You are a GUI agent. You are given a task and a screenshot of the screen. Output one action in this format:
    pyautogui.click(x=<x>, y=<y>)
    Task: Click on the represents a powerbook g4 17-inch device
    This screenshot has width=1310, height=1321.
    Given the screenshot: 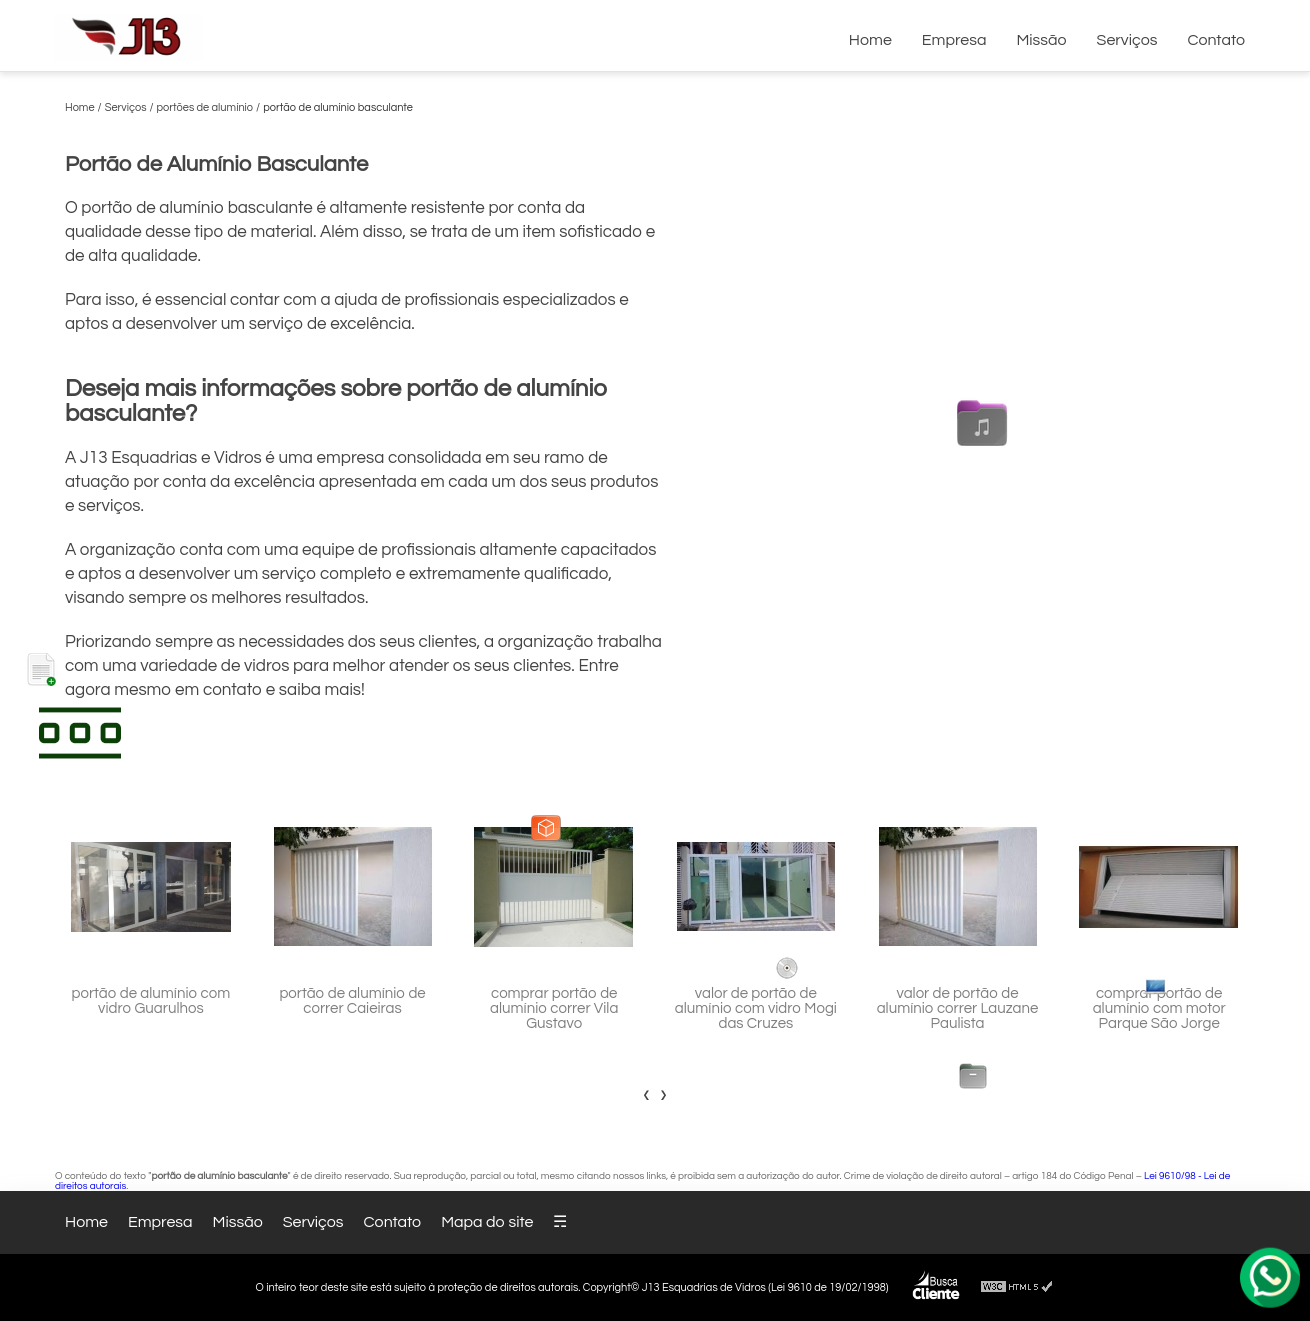 What is the action you would take?
    pyautogui.click(x=1155, y=986)
    